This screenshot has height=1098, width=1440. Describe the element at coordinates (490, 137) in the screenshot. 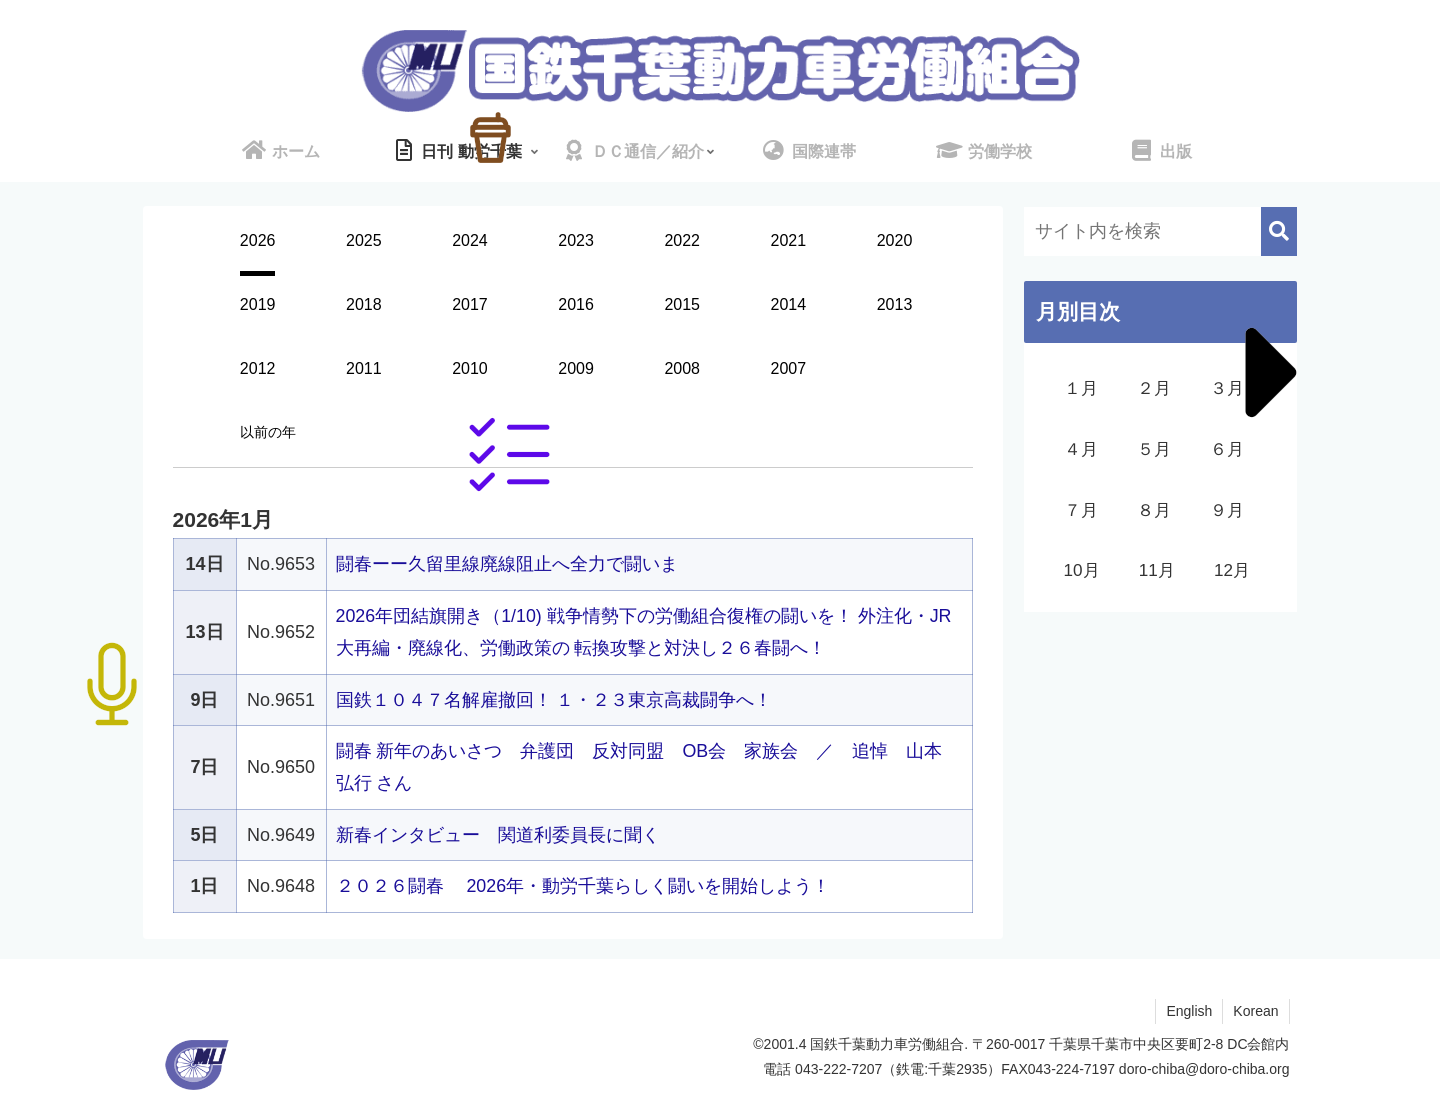

I see `order a coffee or beverage` at that location.